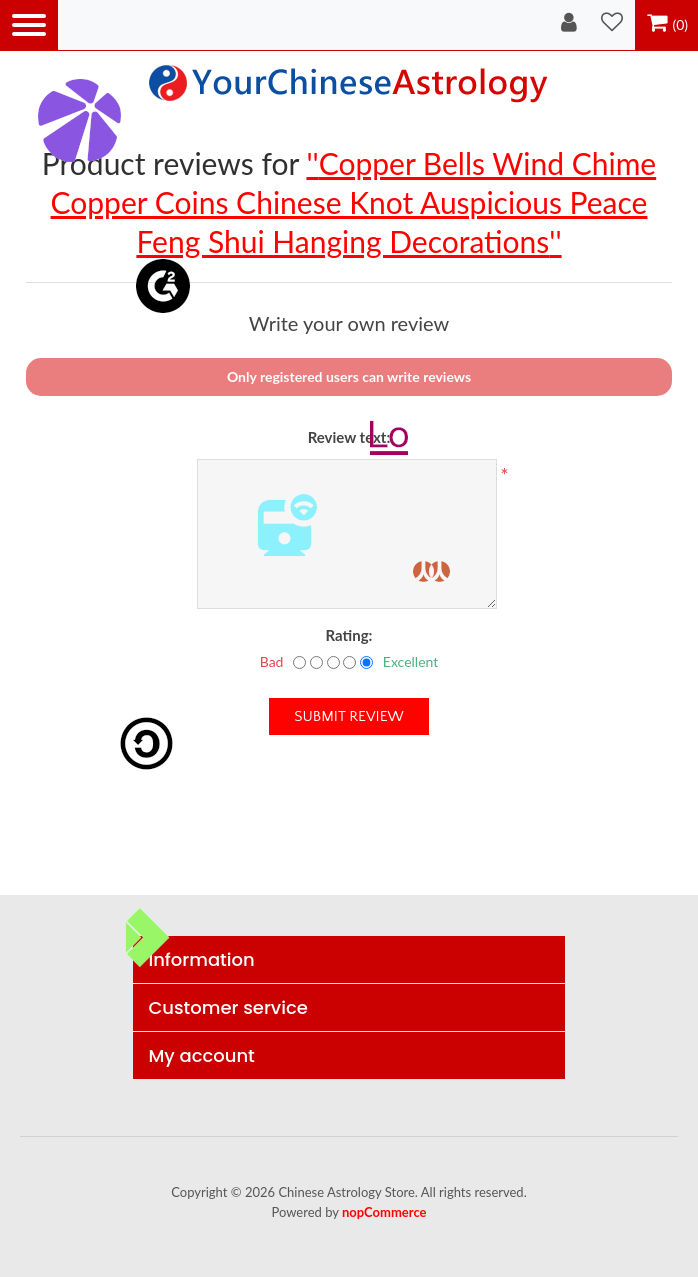 Image resolution: width=698 pixels, height=1277 pixels. What do you see at coordinates (79, 120) in the screenshot?
I see `cloud native buildpacks logo` at bounding box center [79, 120].